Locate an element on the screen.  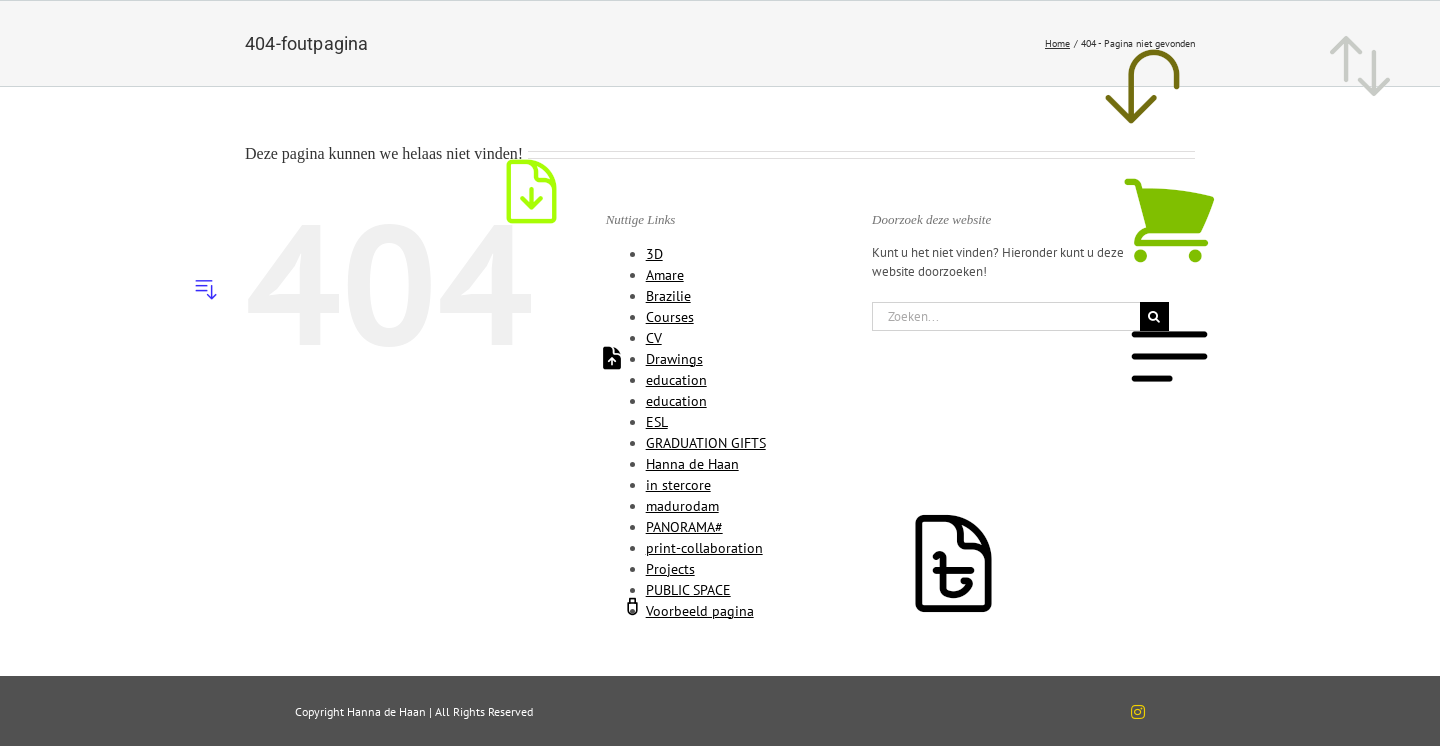
sort list in descending order is located at coordinates (206, 289).